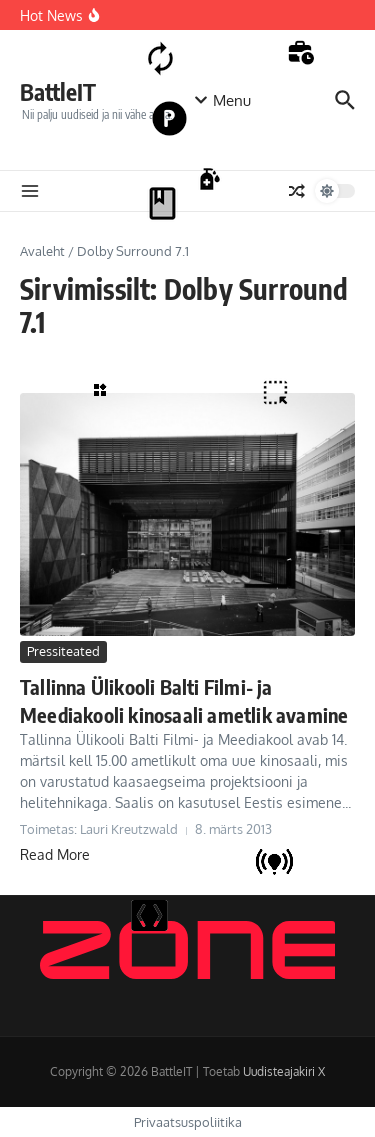 The height and width of the screenshot is (1137, 375). What do you see at coordinates (275, 392) in the screenshot?
I see `draw a selection area` at bounding box center [275, 392].